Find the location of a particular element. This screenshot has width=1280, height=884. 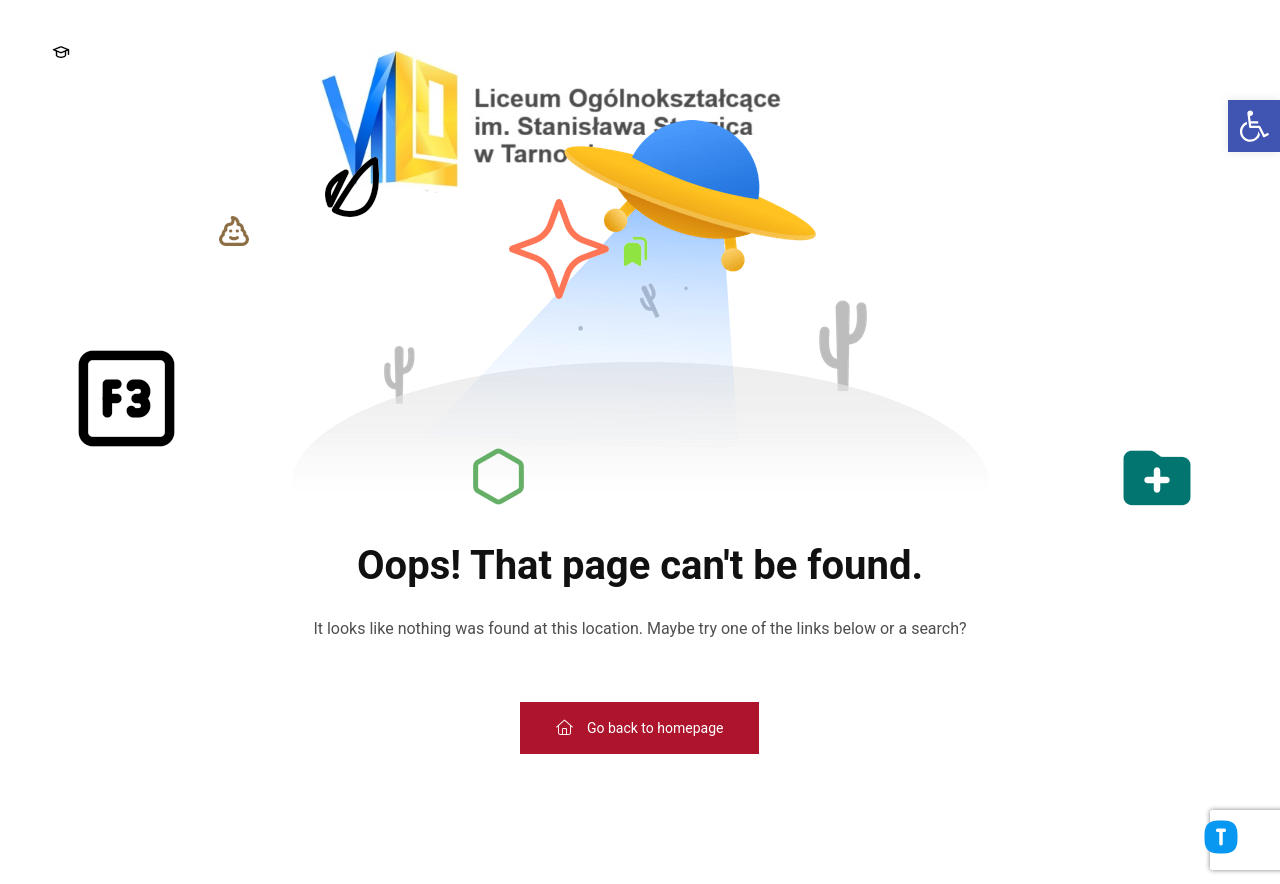

view your saved bookmarks is located at coordinates (635, 251).